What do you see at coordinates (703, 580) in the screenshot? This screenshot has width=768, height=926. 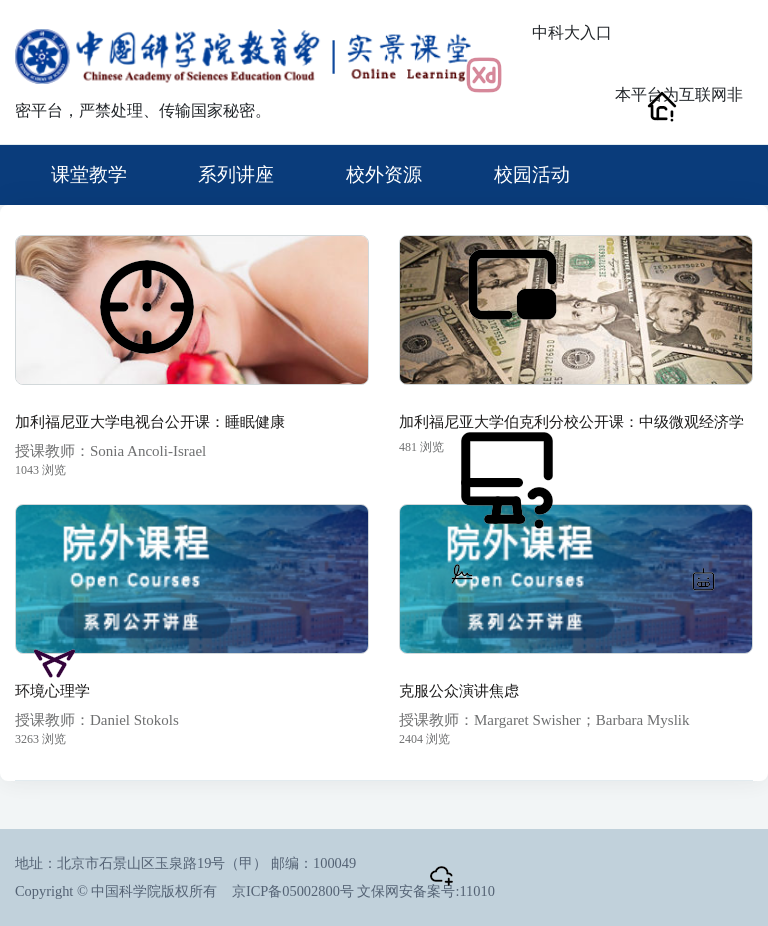 I see `access AI assistant or chatbot features` at bounding box center [703, 580].